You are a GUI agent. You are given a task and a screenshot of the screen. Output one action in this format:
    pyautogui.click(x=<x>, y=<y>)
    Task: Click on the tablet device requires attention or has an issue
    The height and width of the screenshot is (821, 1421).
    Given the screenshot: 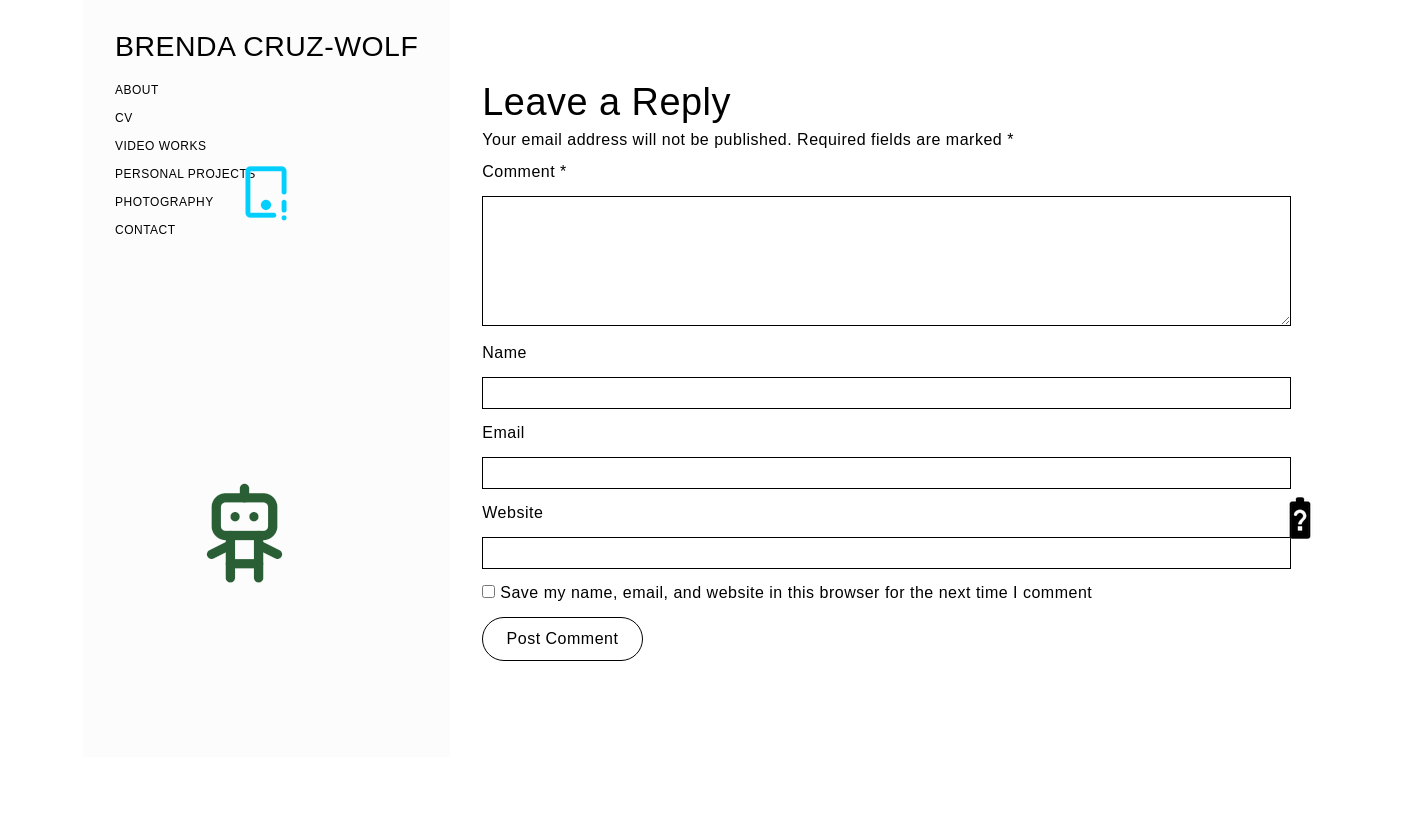 What is the action you would take?
    pyautogui.click(x=266, y=192)
    